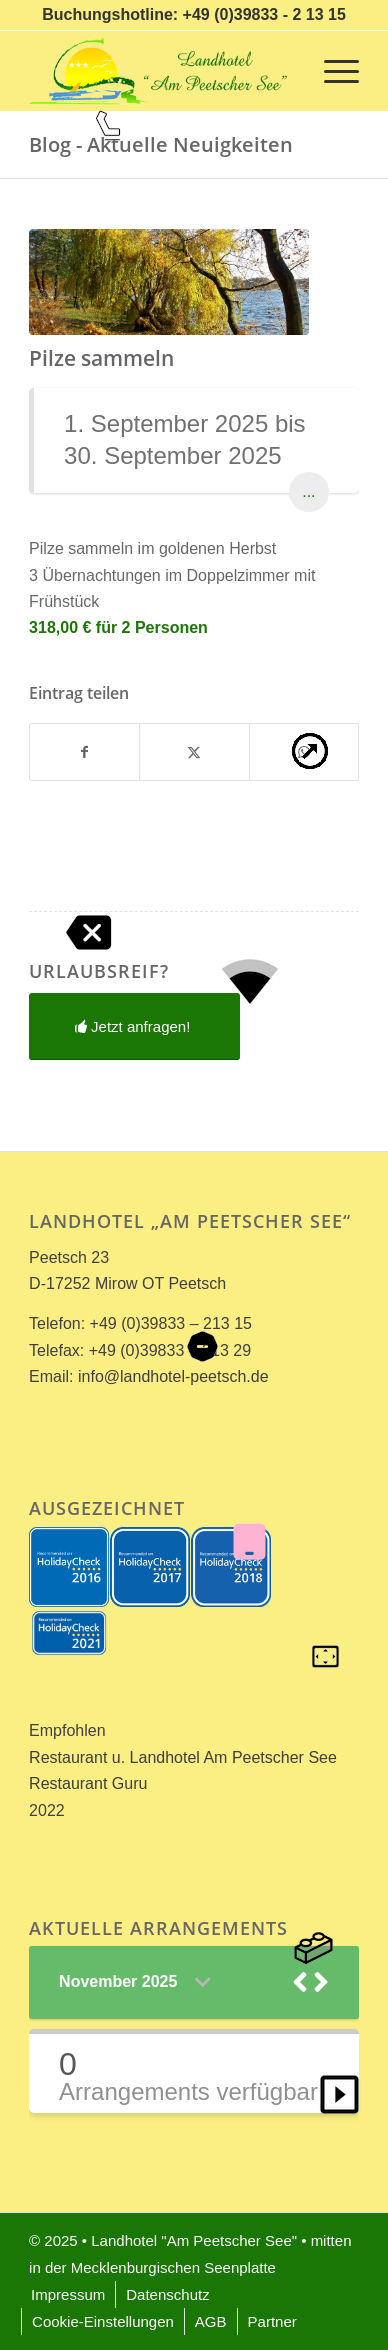 This screenshot has height=2350, width=388. I want to click on open link in new window or external site, so click(310, 751).